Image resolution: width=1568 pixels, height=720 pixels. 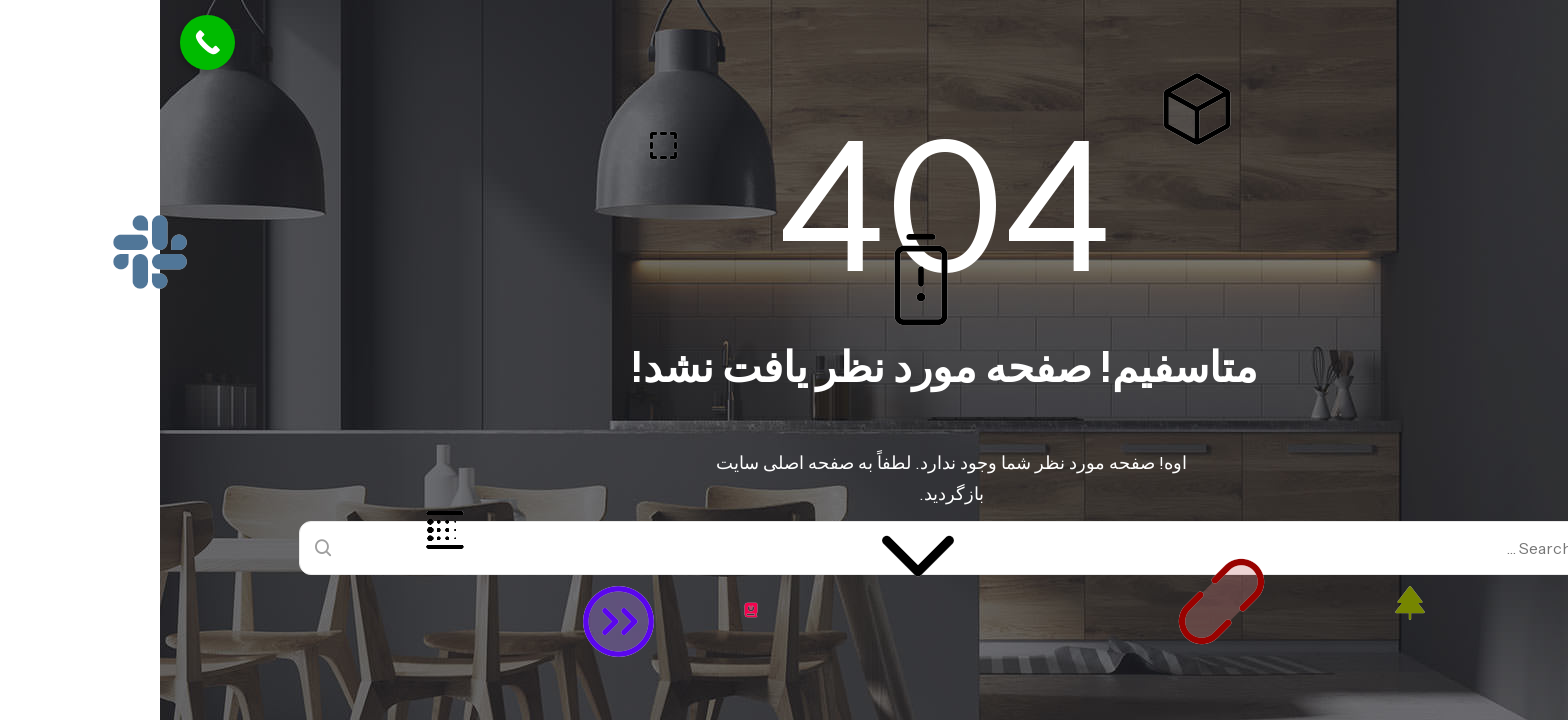 What do you see at coordinates (150, 252) in the screenshot?
I see `open Slack app` at bounding box center [150, 252].